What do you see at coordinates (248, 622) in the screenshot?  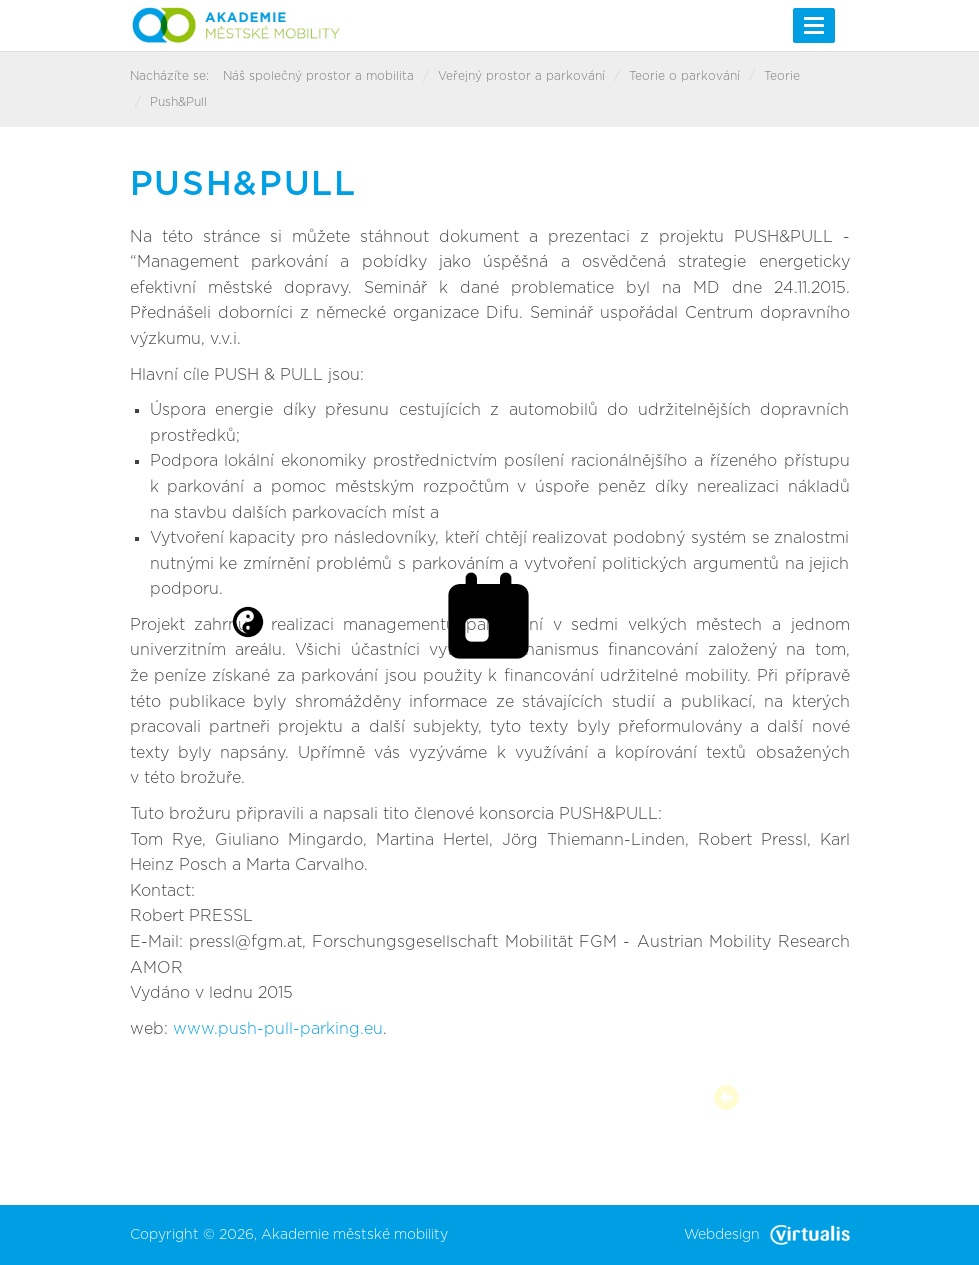 I see `toggle between light and dark mode` at bounding box center [248, 622].